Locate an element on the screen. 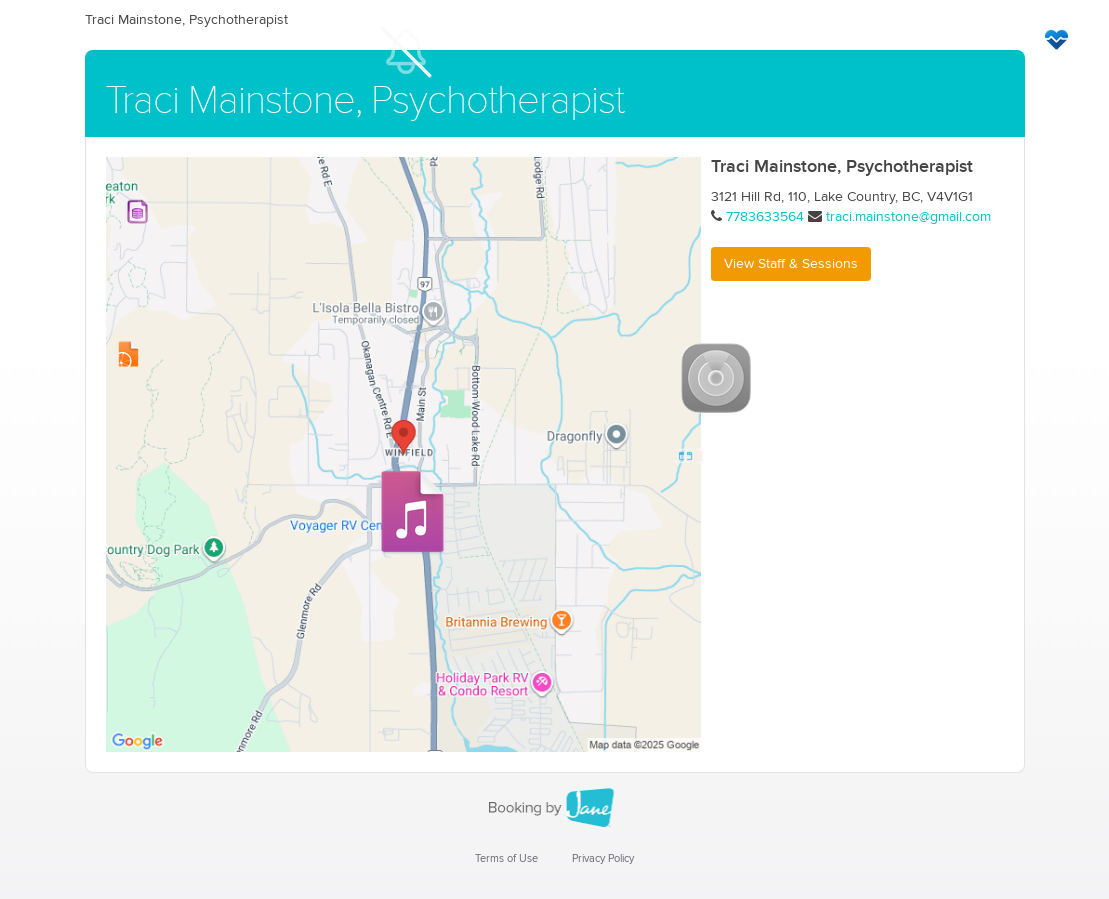 The image size is (1109, 899). a clementine music player file is located at coordinates (128, 354).